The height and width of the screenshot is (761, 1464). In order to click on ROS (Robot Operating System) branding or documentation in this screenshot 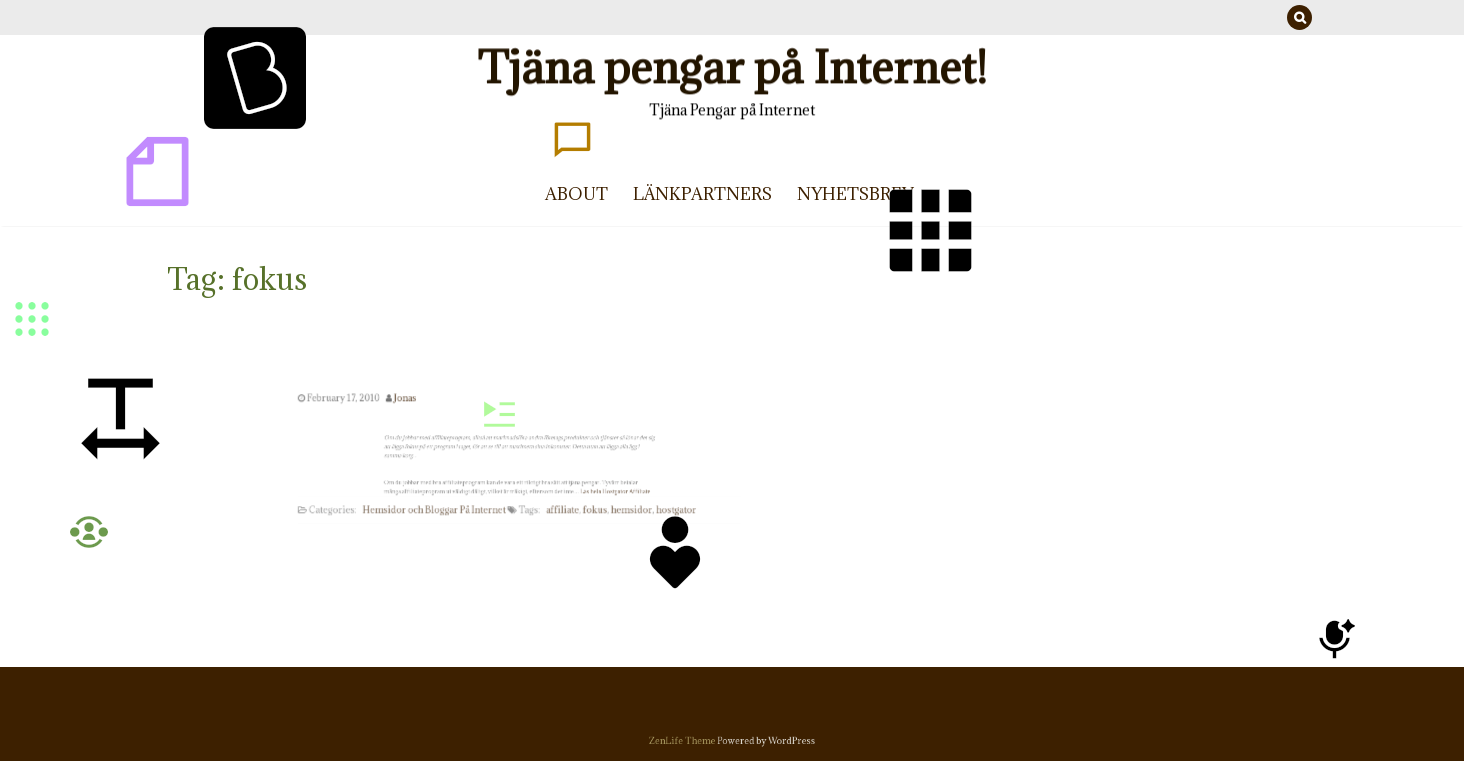, I will do `click(32, 319)`.